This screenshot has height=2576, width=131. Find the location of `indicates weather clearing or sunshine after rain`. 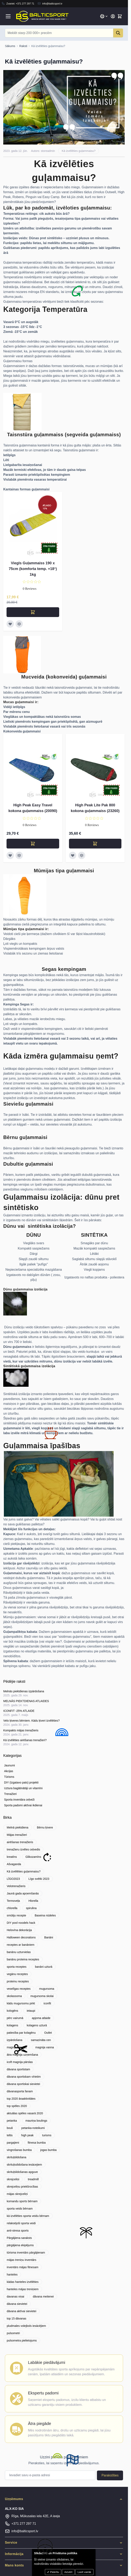

indicates weather clearing or sunshine after rain is located at coordinates (62, 1733).